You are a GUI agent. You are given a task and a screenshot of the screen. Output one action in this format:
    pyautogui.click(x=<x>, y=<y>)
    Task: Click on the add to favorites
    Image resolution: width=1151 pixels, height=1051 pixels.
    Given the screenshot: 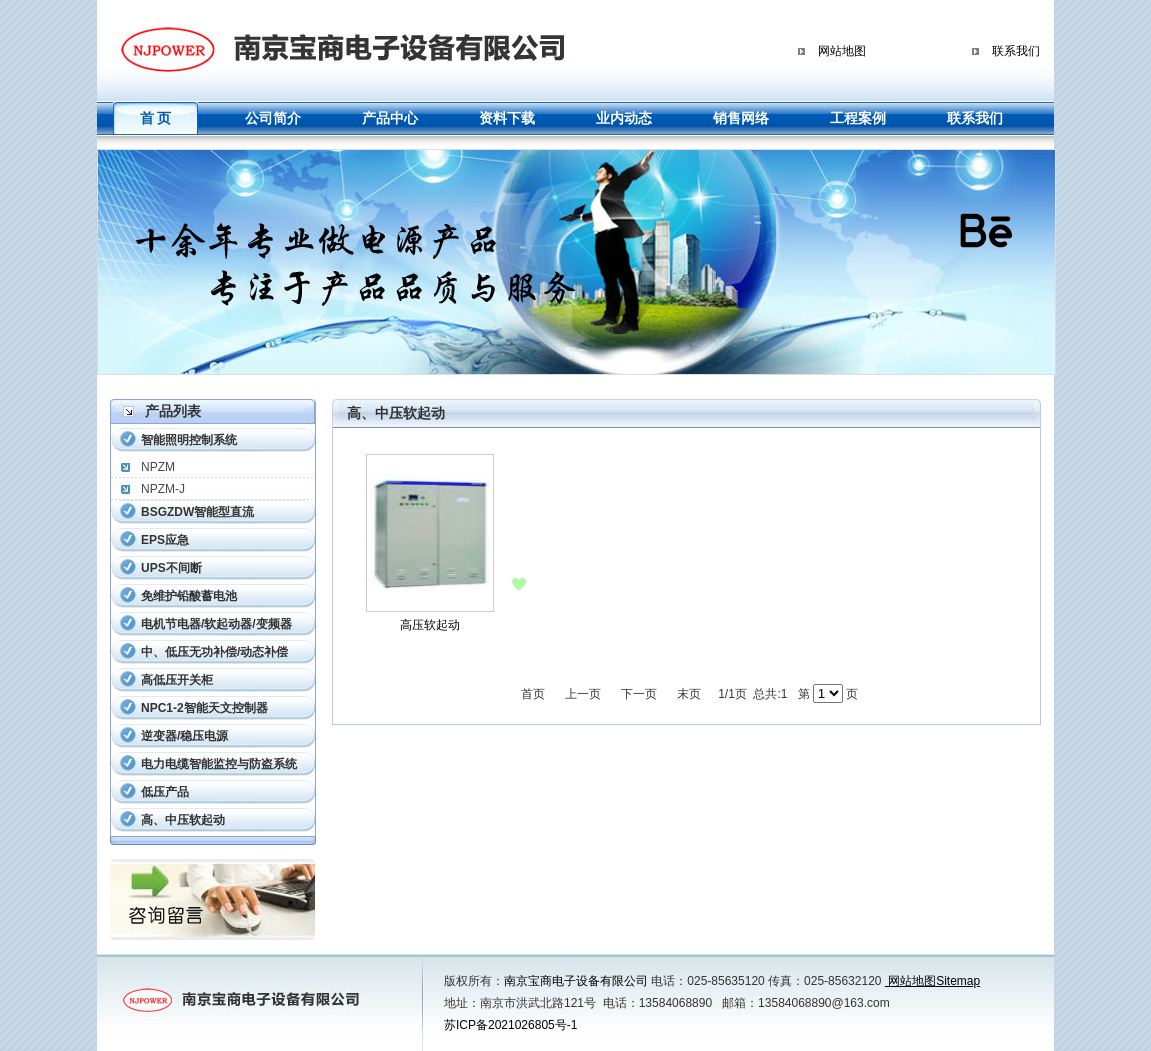 What is the action you would take?
    pyautogui.click(x=519, y=584)
    